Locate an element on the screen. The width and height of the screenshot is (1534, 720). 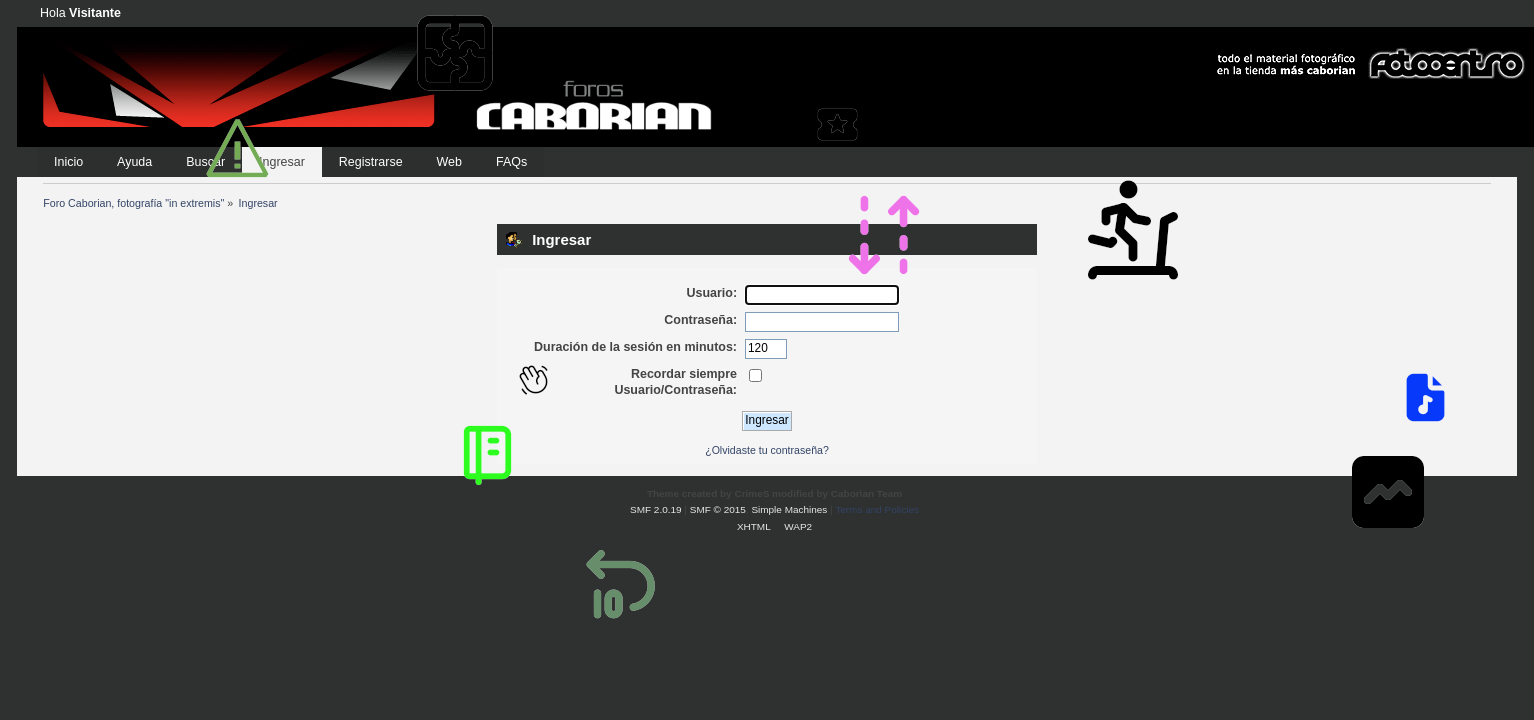
access extensions or plugins is located at coordinates (455, 53).